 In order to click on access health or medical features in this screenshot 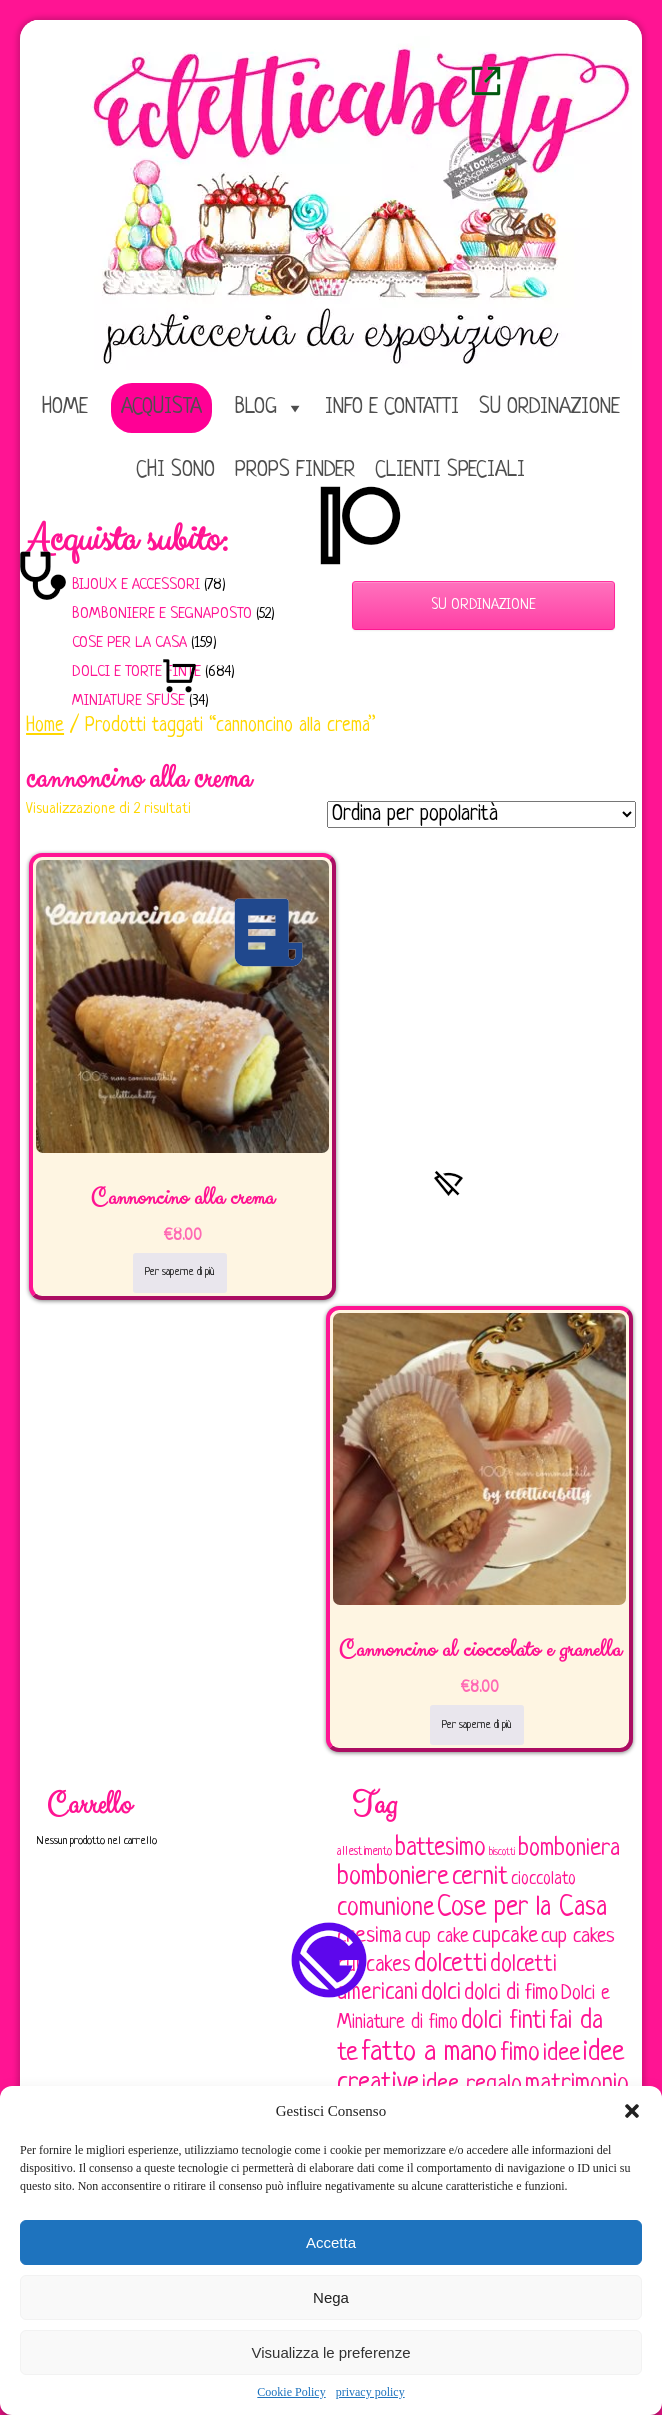, I will do `click(40, 574)`.